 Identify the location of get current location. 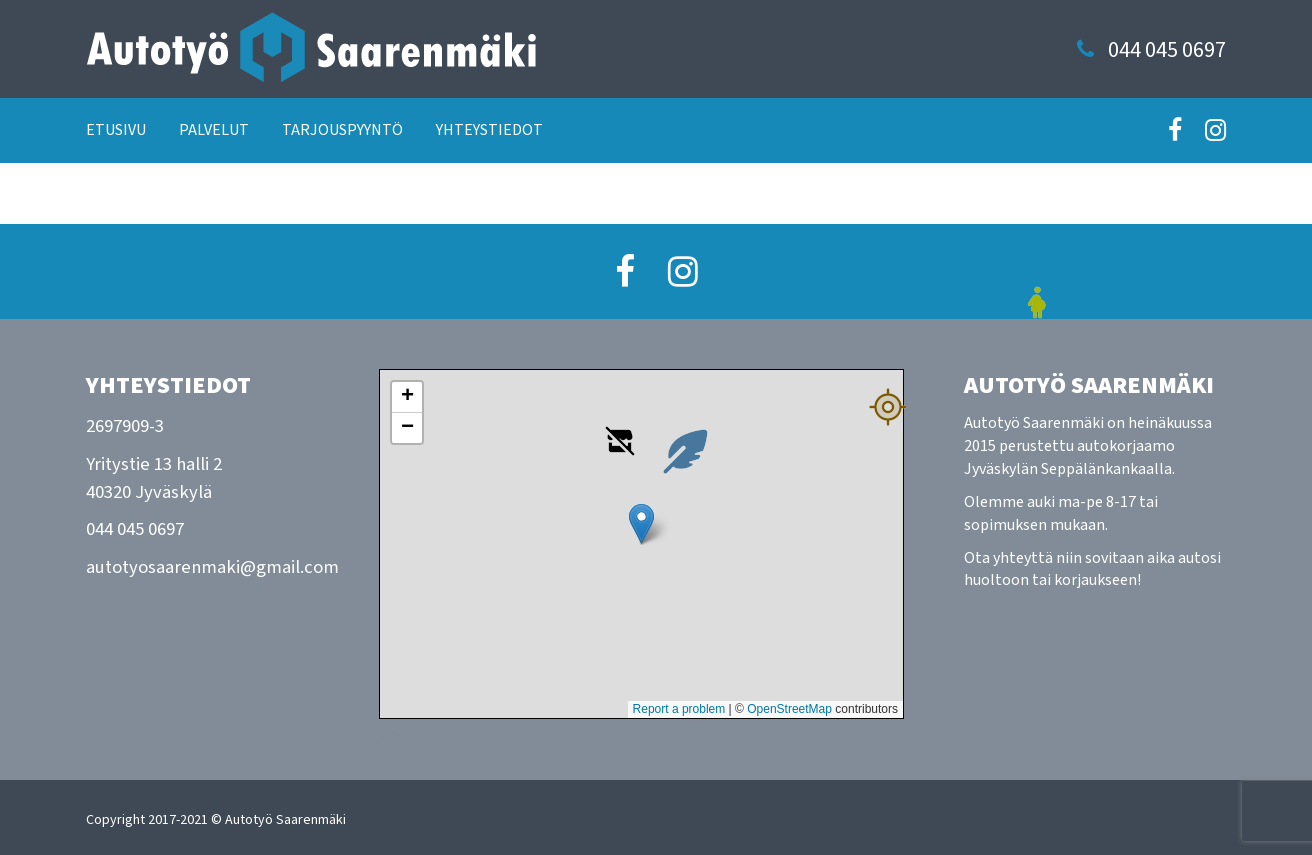
(888, 407).